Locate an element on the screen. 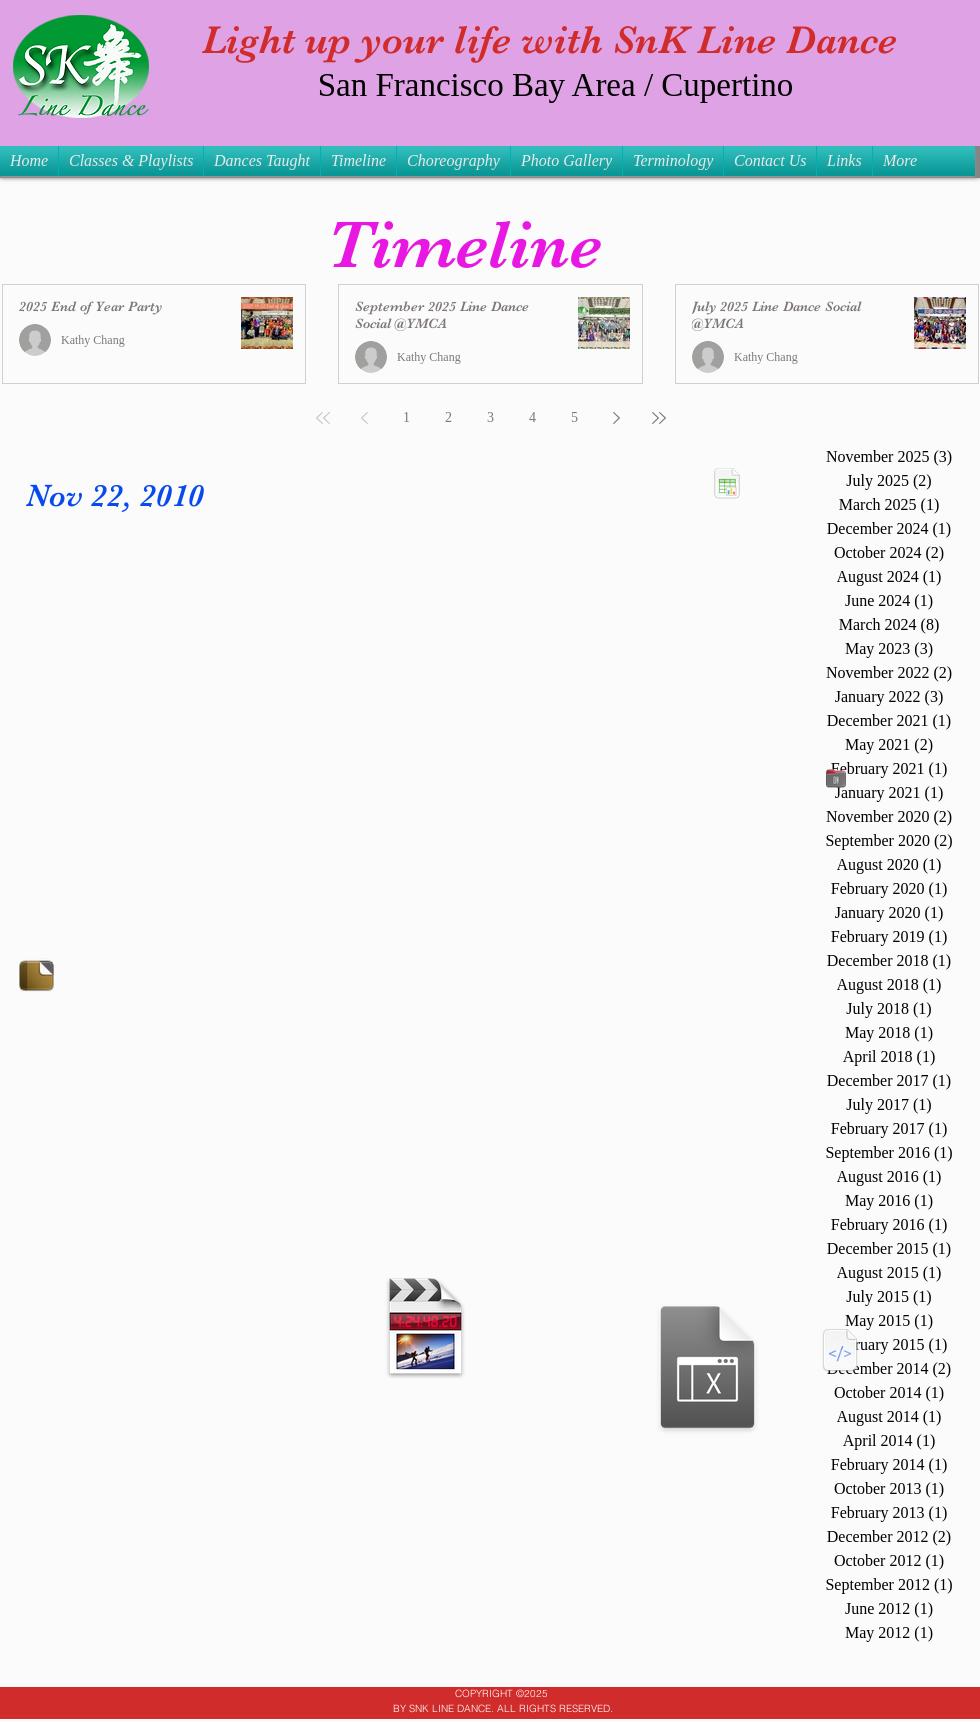 This screenshot has height=1722, width=980. open iMovie project library is located at coordinates (425, 1328).